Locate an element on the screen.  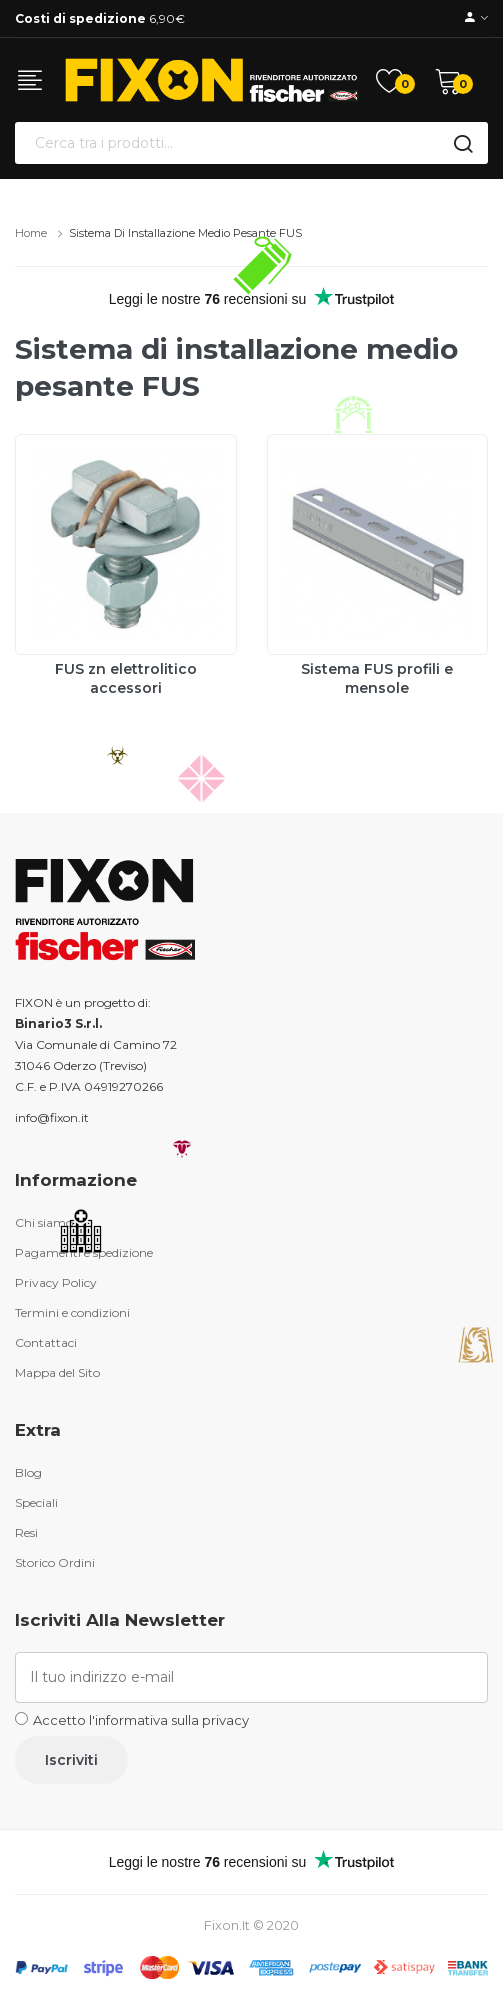
indicates hazardous or dangerous content is located at coordinates (117, 755).